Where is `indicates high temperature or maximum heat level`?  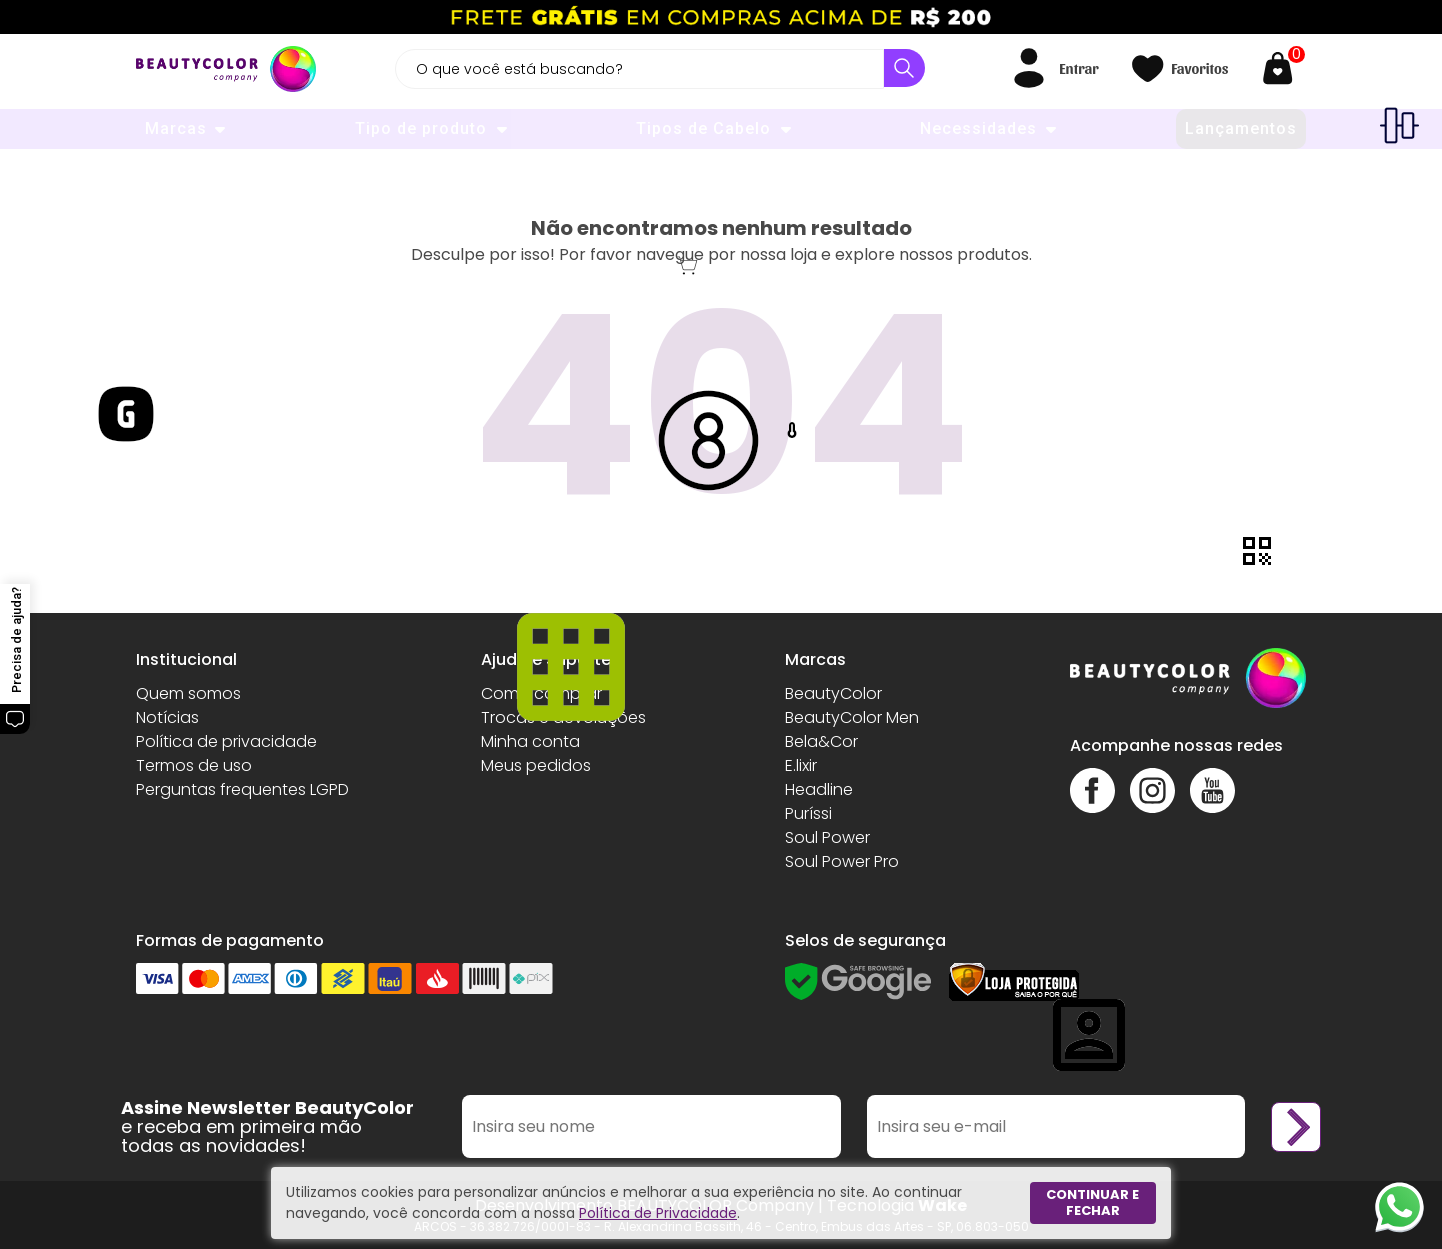
indicates high temperature or maximum heat level is located at coordinates (792, 430).